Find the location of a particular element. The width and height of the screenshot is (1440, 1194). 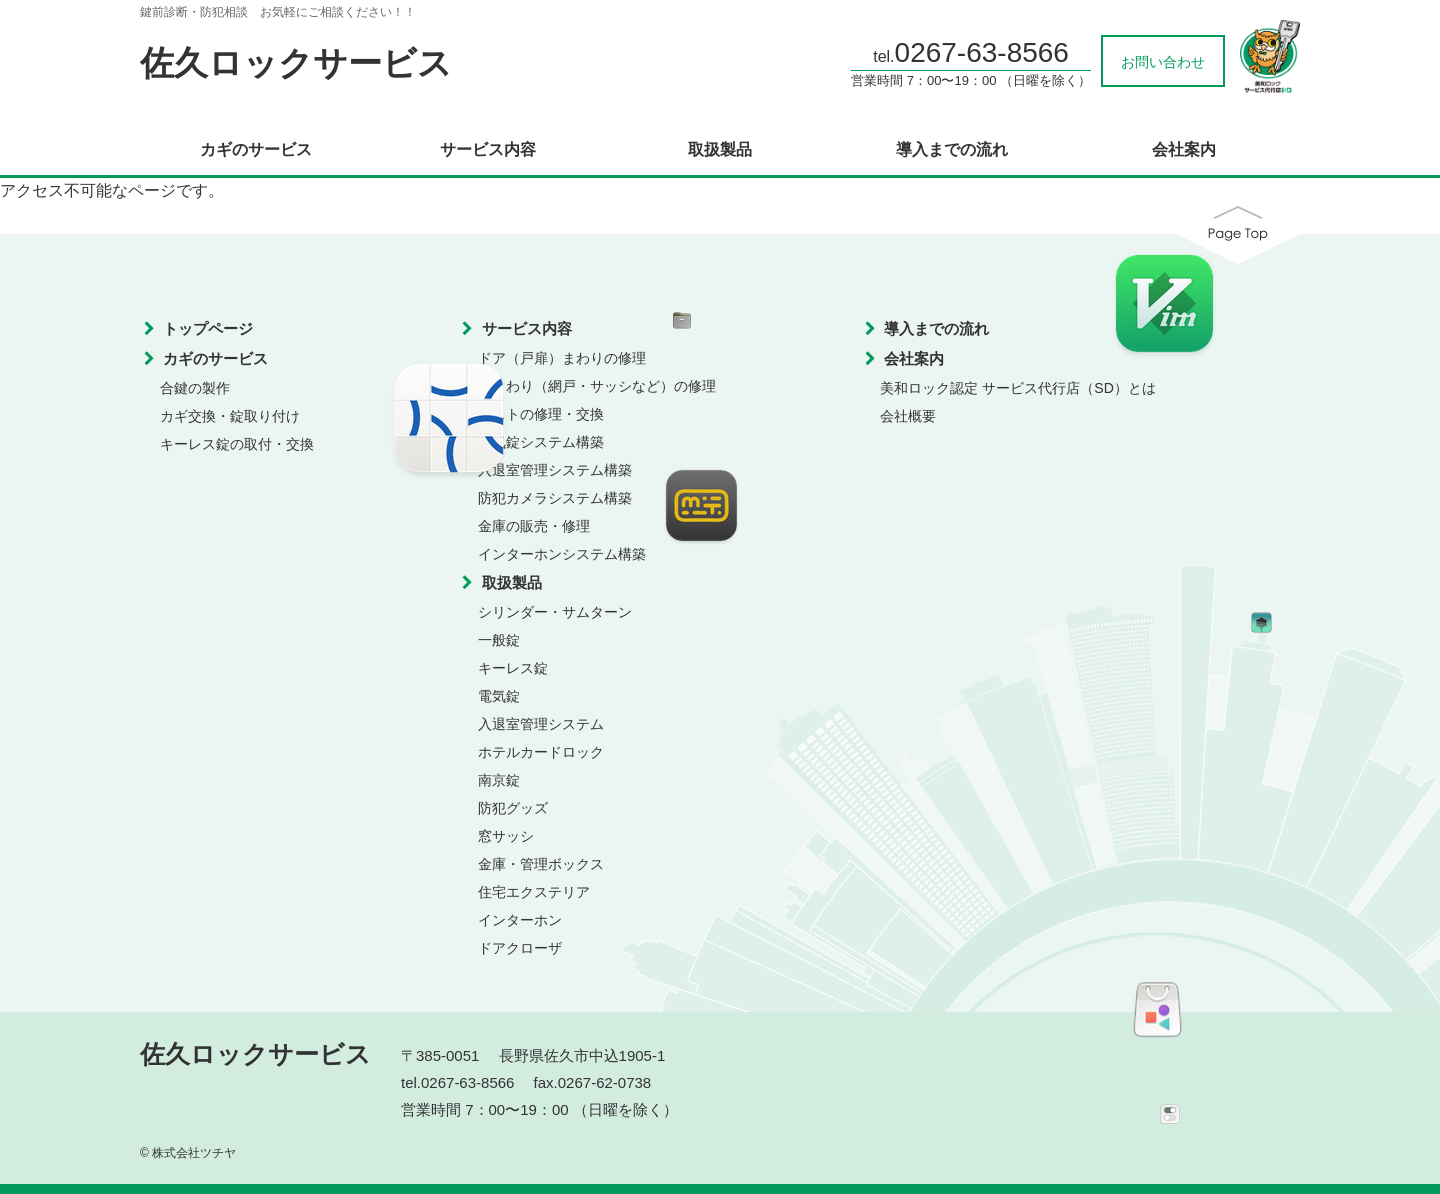

launch gnome taquin sliding puzzle game is located at coordinates (449, 418).